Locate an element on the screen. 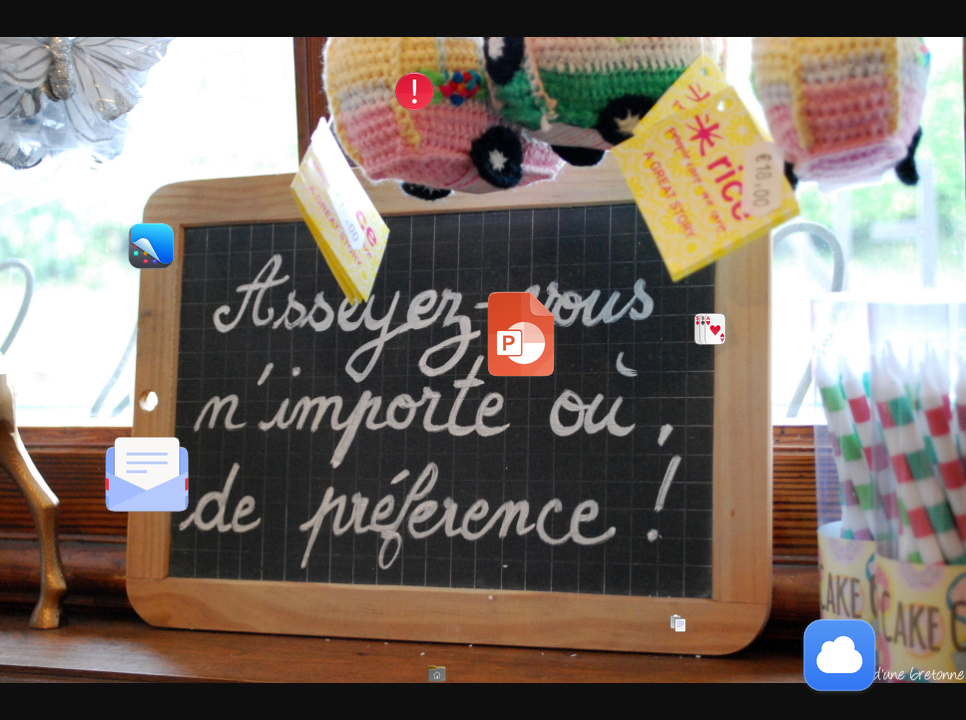 The image size is (966, 720). mark email as read is located at coordinates (147, 479).